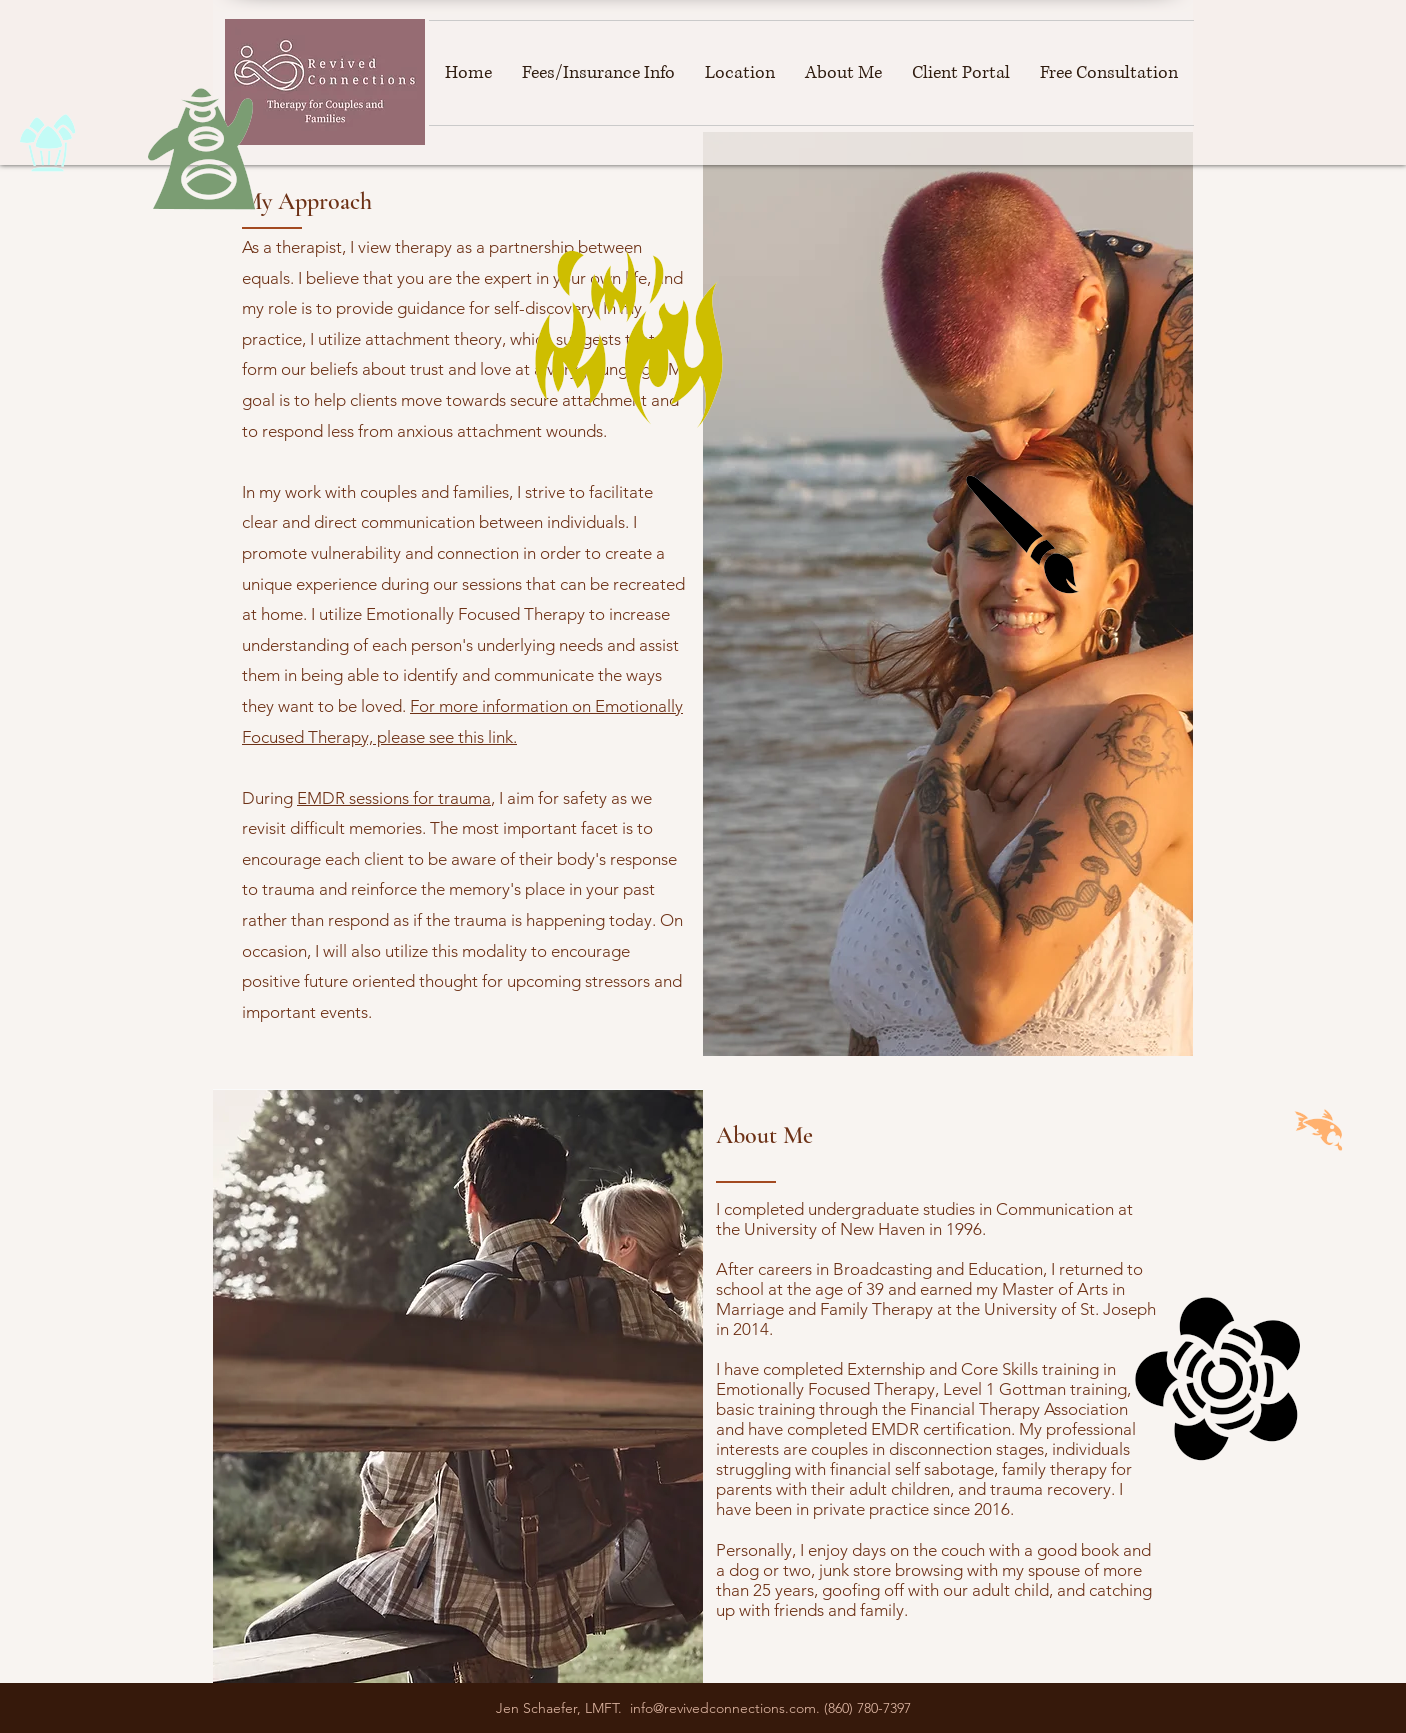  Describe the element at coordinates (47, 142) in the screenshot. I see `access foraging or nature-related content` at that location.